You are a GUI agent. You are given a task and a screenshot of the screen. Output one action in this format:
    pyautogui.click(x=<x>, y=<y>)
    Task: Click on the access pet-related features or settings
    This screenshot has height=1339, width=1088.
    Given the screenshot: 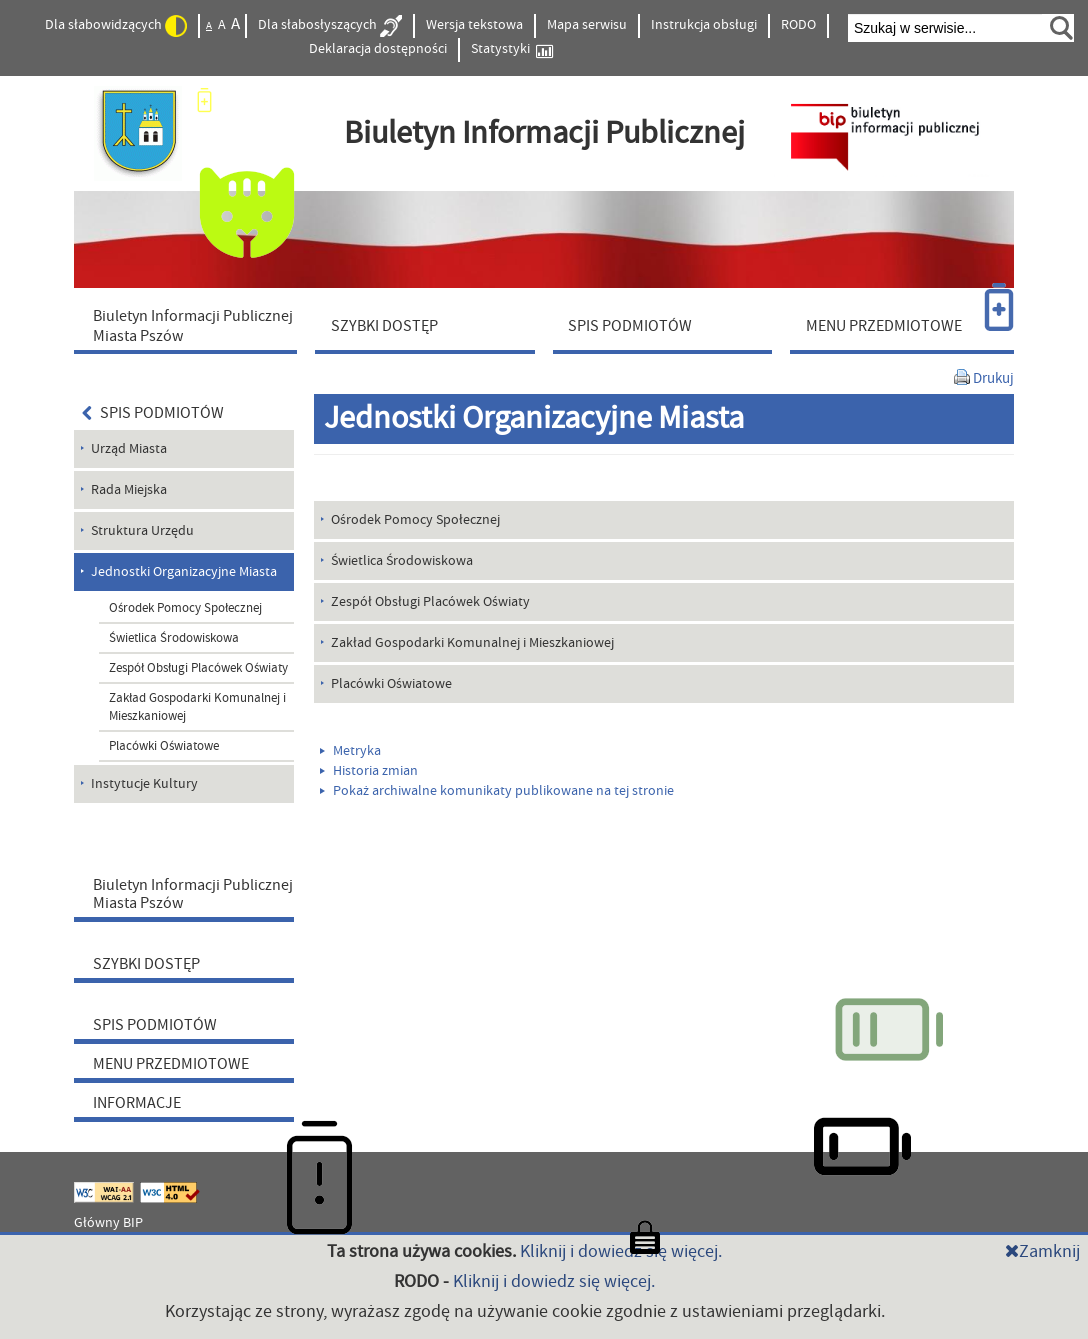 What is the action you would take?
    pyautogui.click(x=247, y=211)
    